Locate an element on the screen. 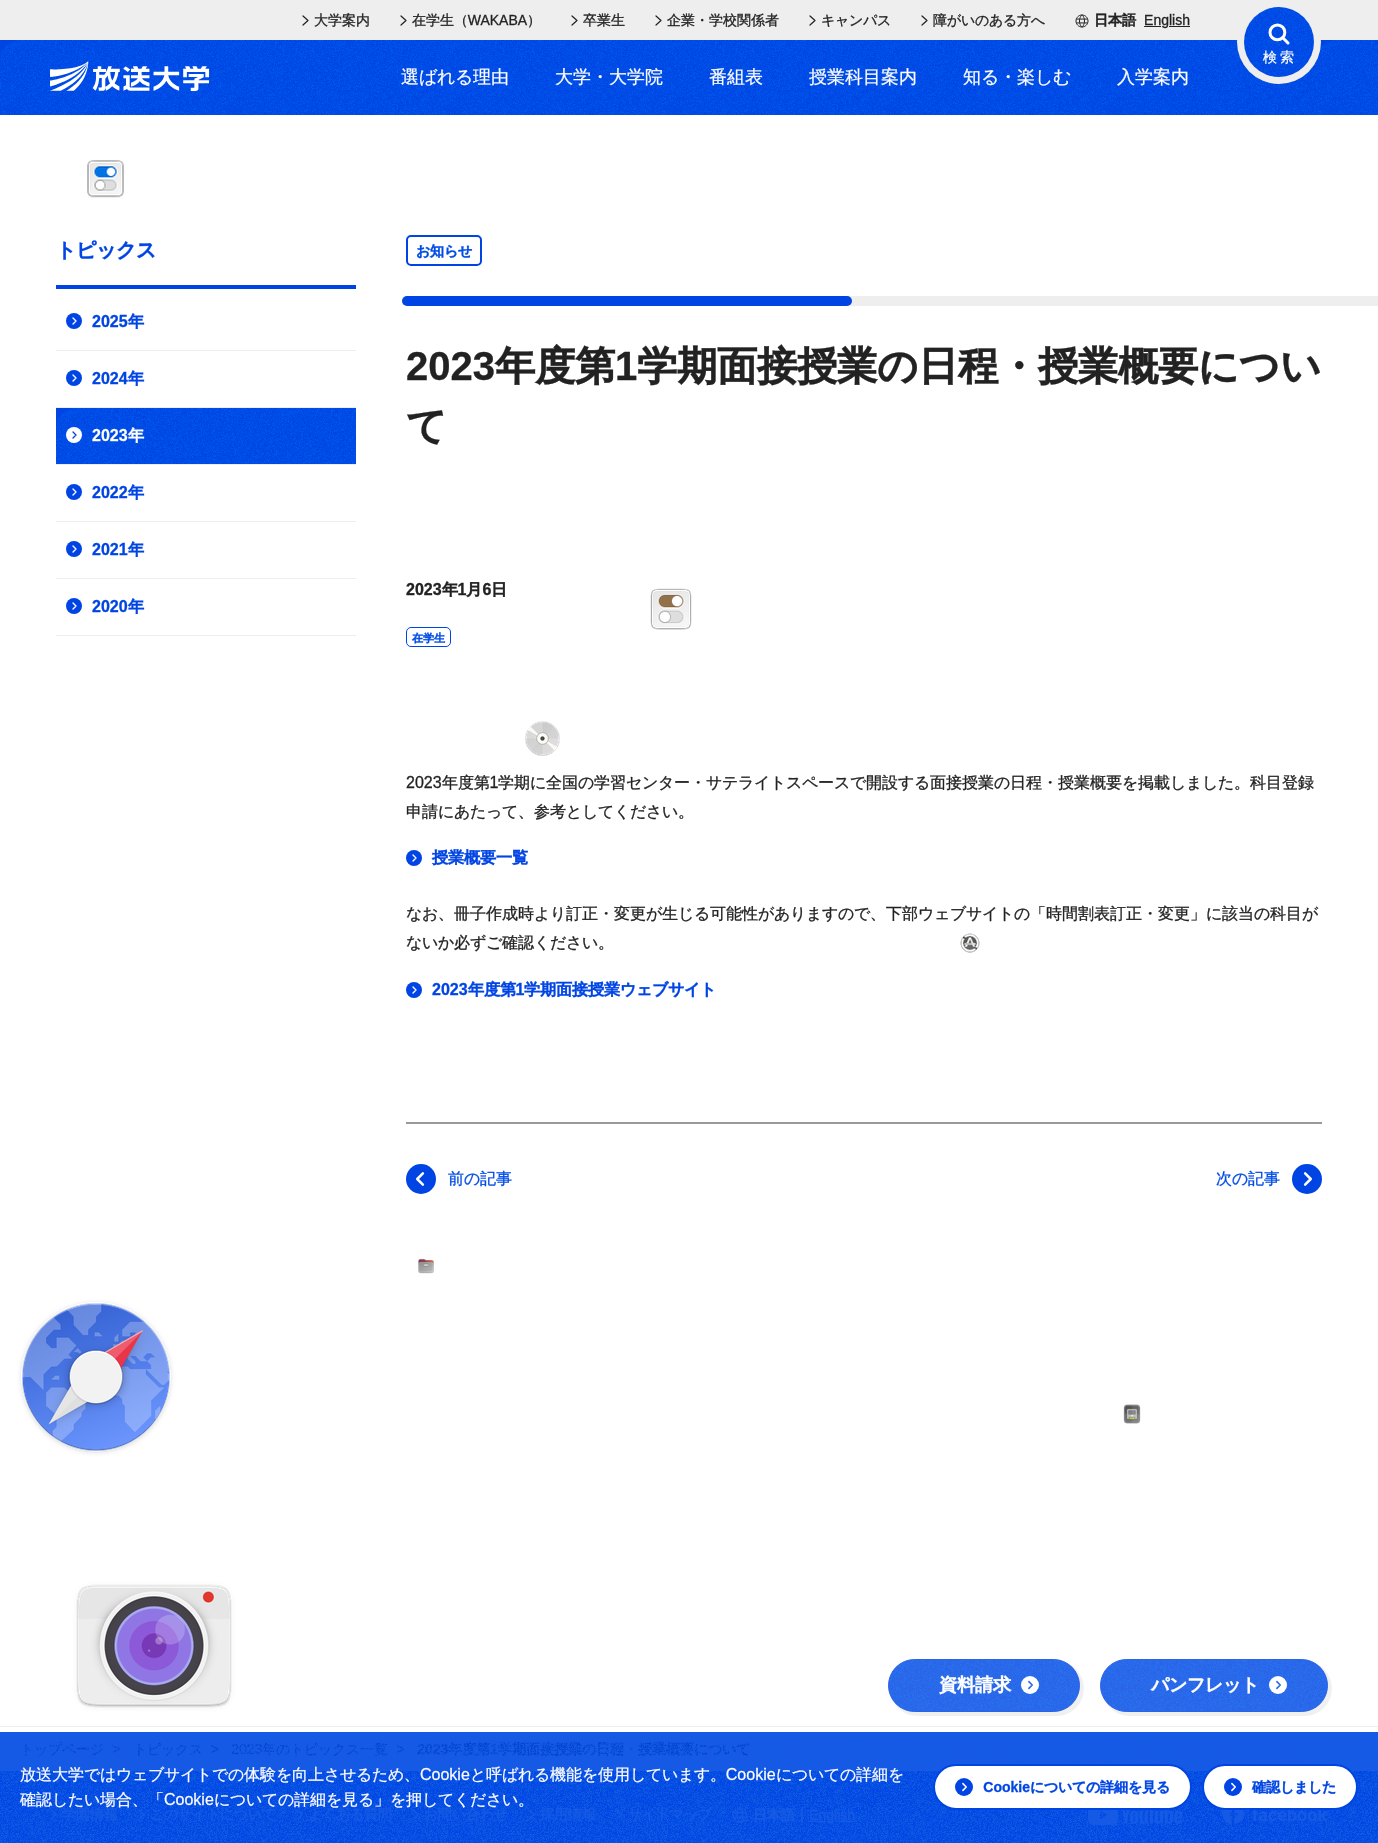 The width and height of the screenshot is (1378, 1843). open system settings or preferences is located at coordinates (105, 178).